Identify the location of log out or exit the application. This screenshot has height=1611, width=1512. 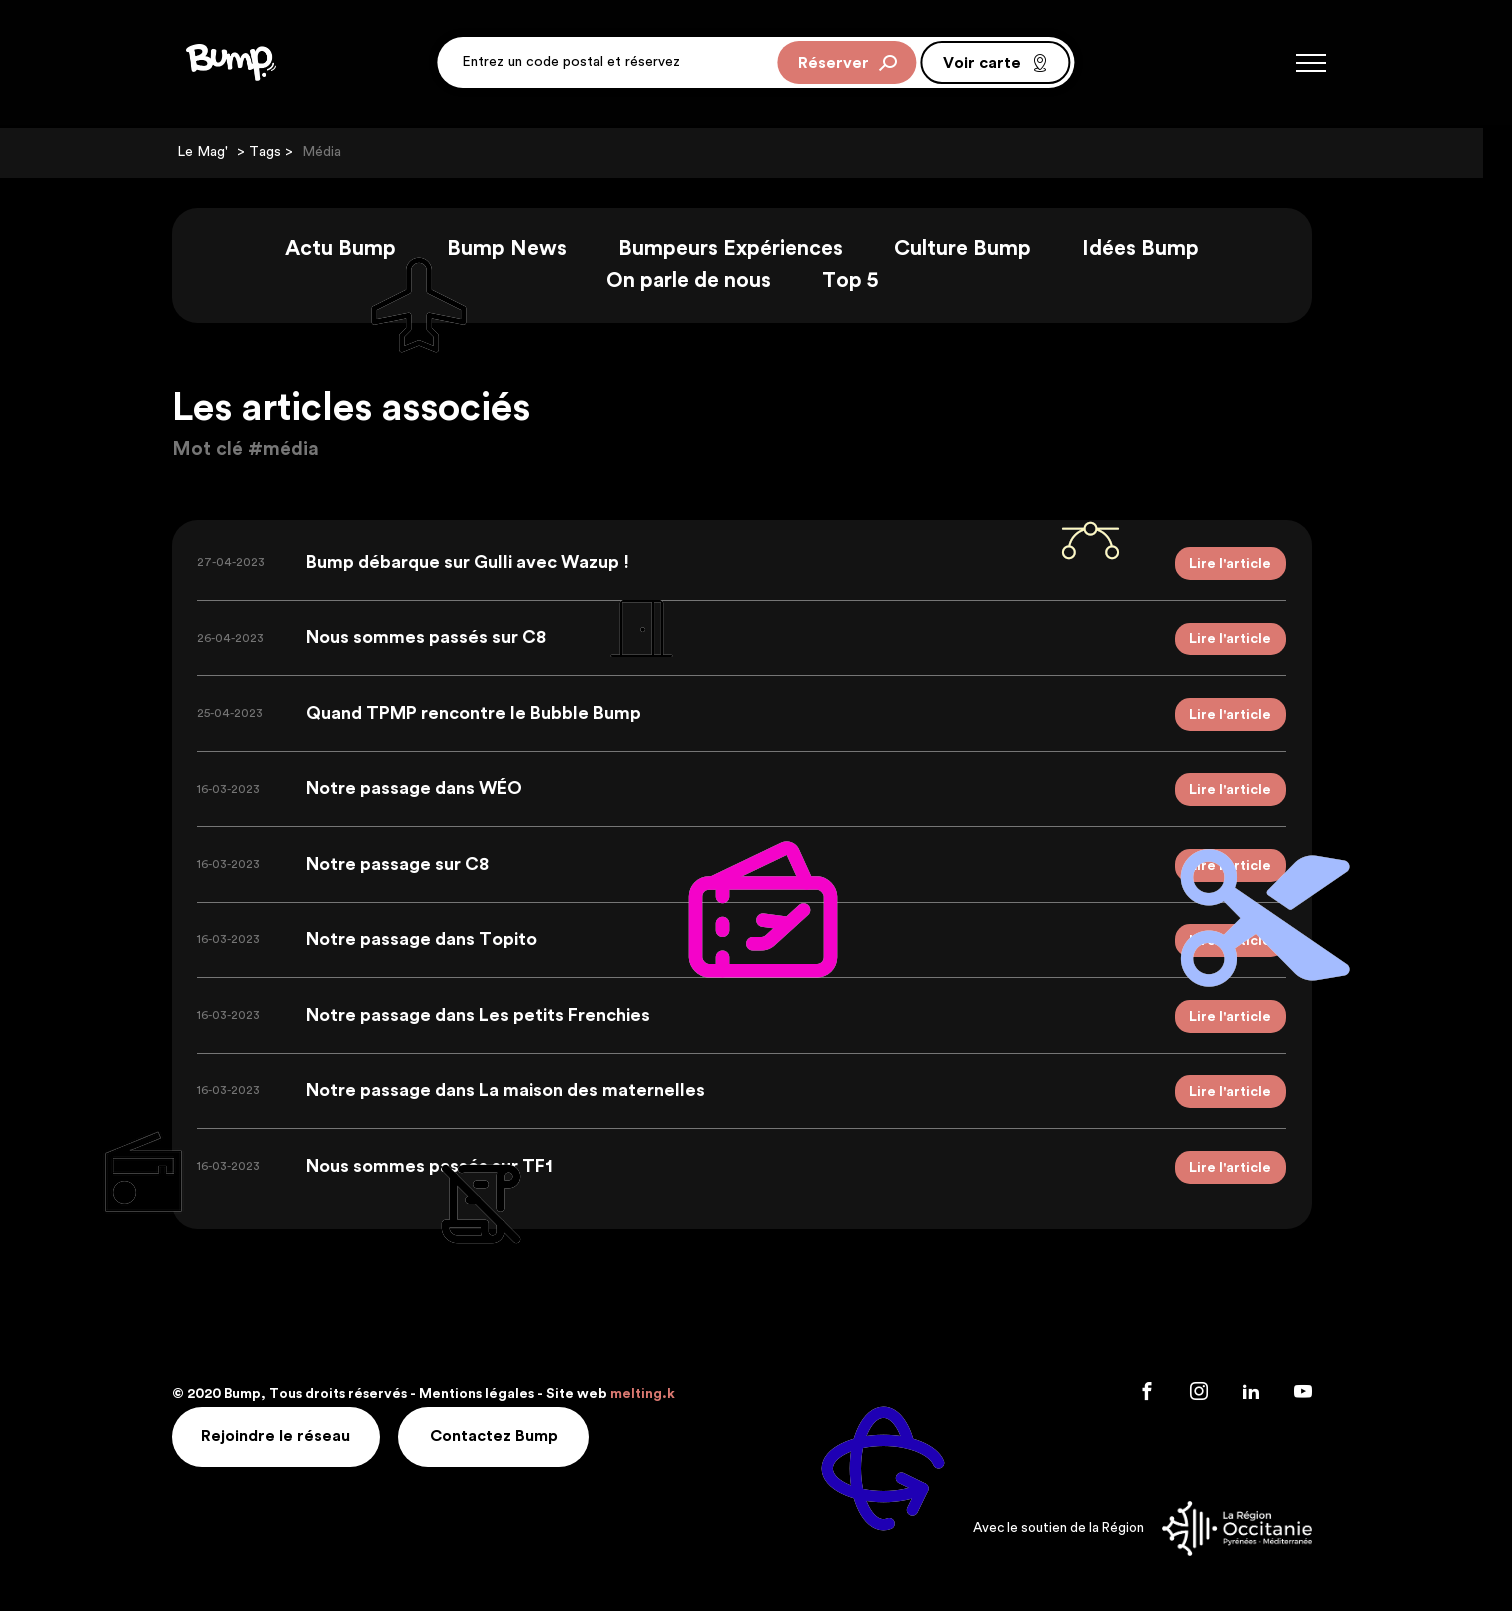
(641, 628).